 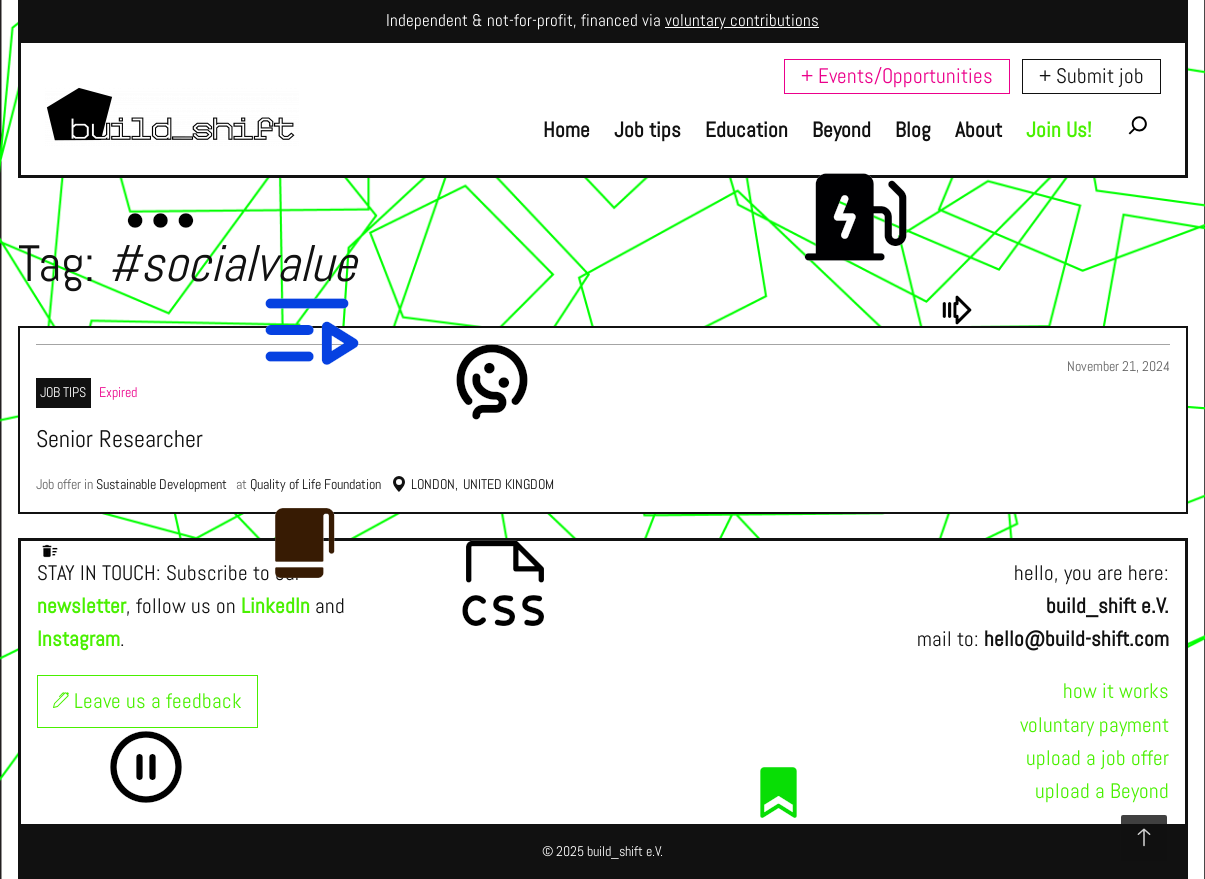 I want to click on delete all selected items at once, so click(x=50, y=551).